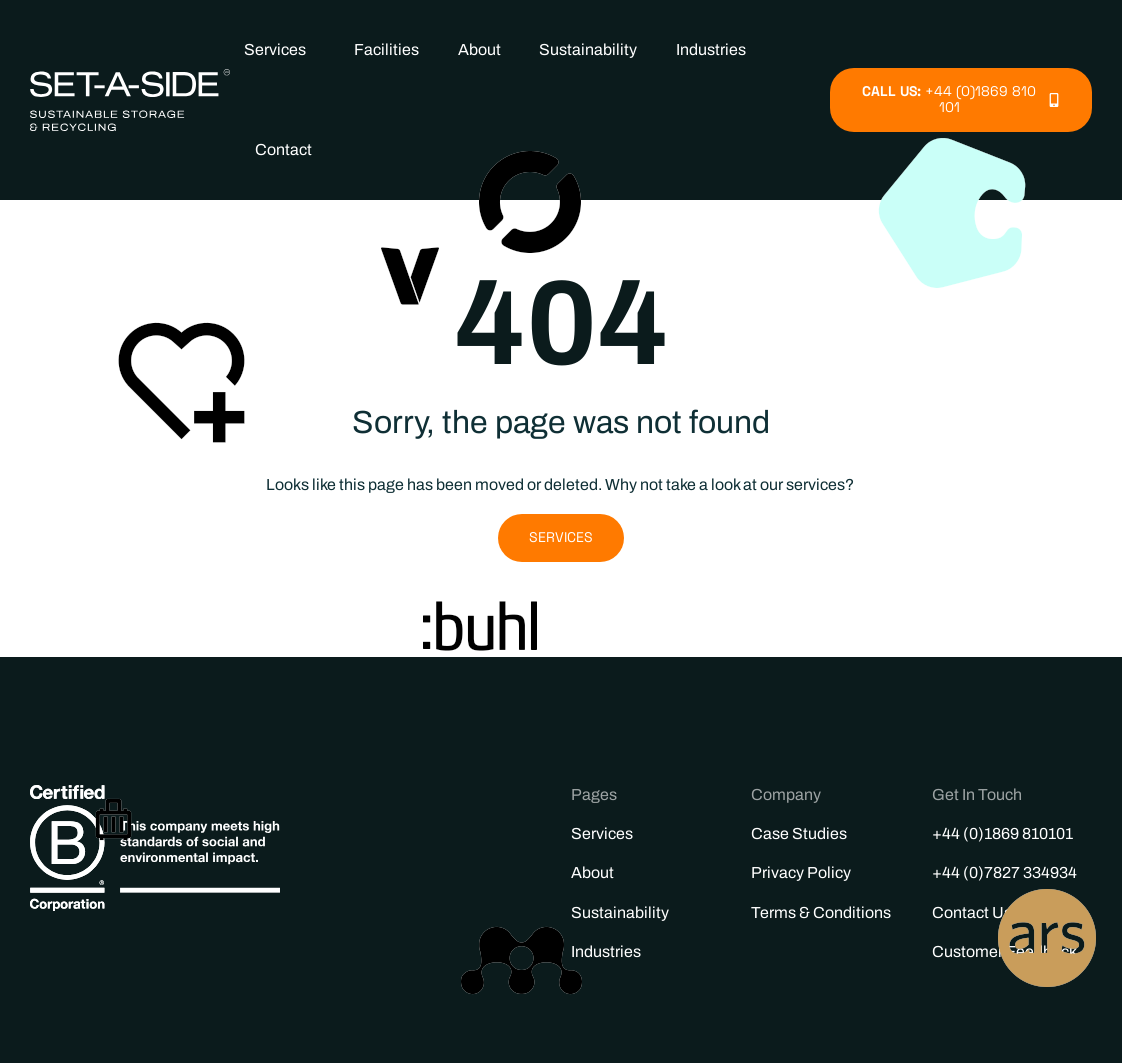  Describe the element at coordinates (530, 202) in the screenshot. I see `open rustdesk remote desktop application` at that location.